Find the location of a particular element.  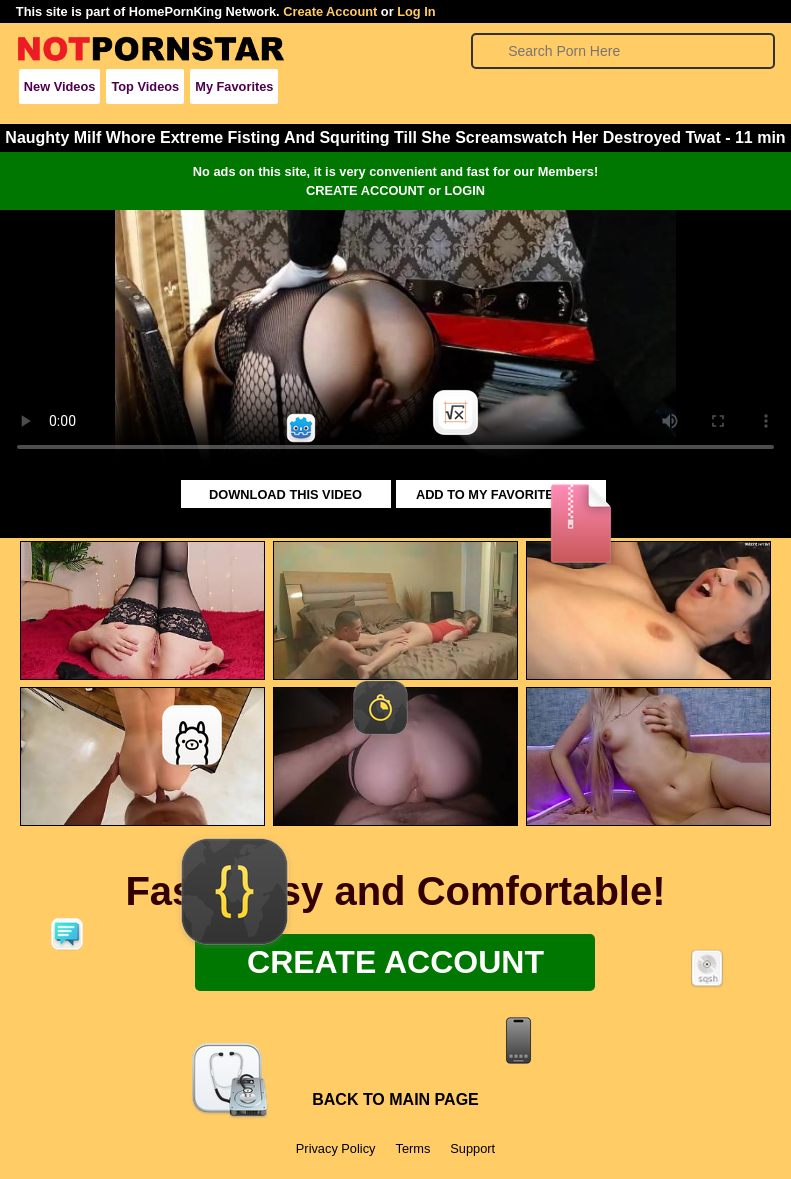

compressed tar archive file is located at coordinates (581, 525).